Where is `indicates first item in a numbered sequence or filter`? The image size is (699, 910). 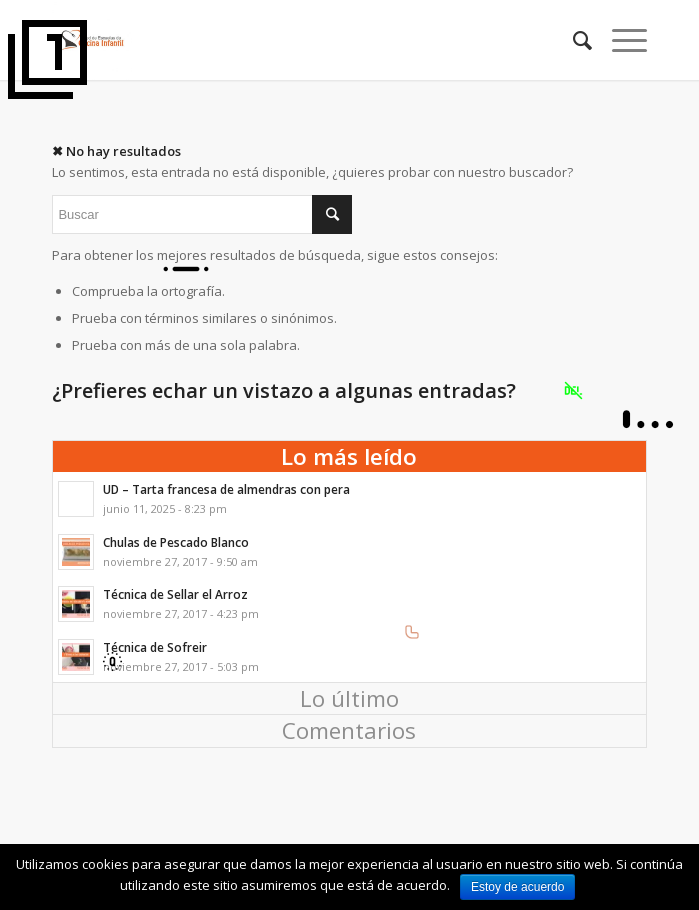 indicates first item in a numbered sequence or filter is located at coordinates (47, 59).